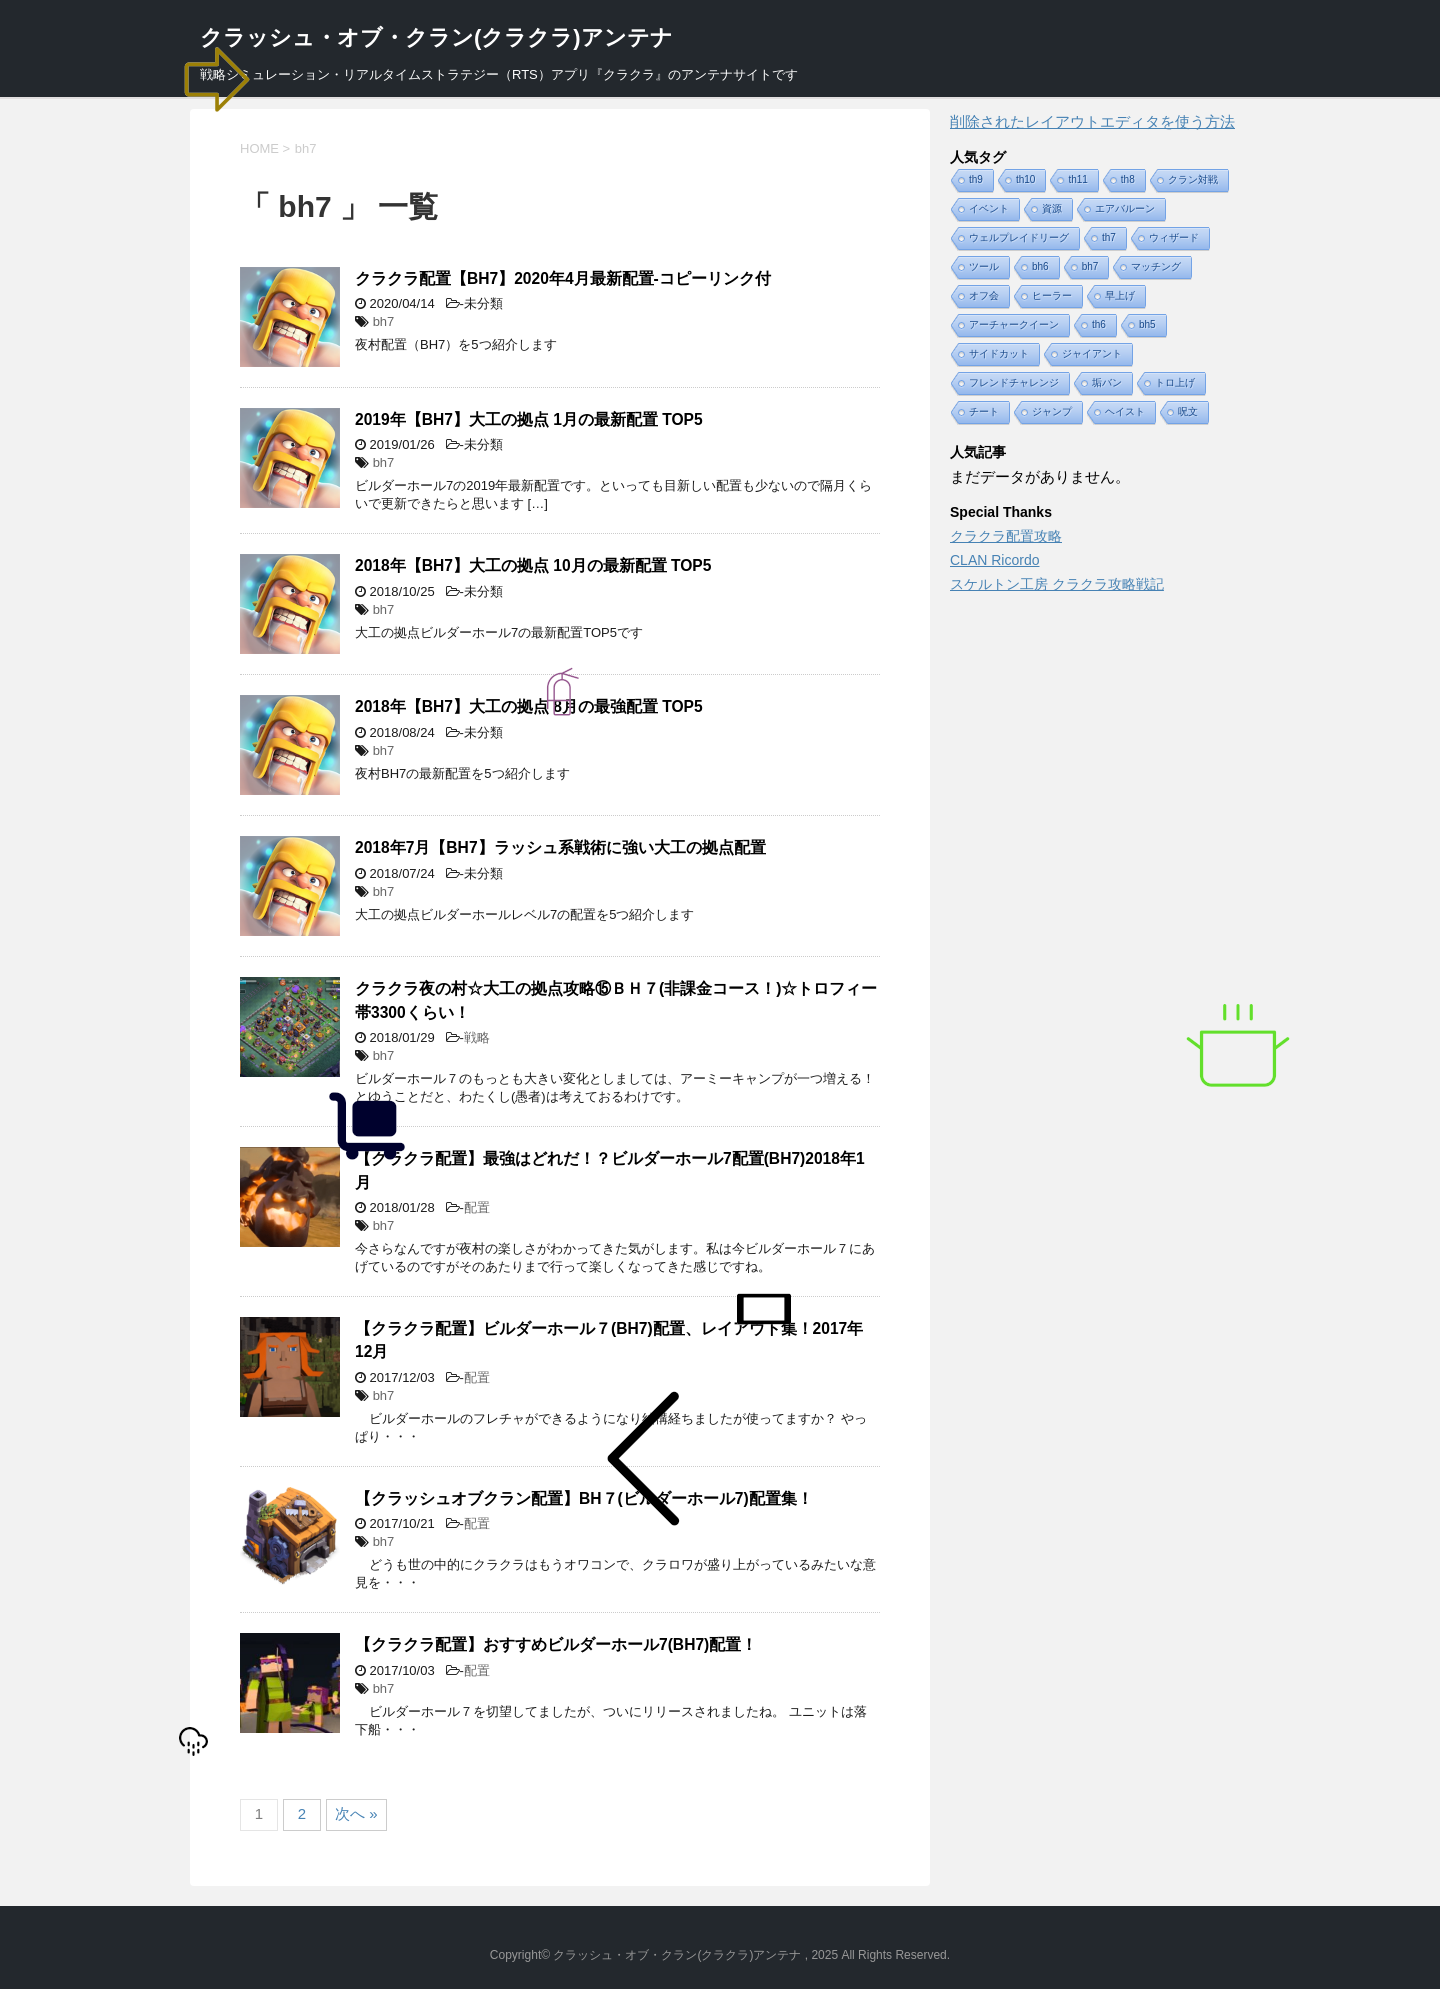 The width and height of the screenshot is (1440, 1989). What do you see at coordinates (193, 1741) in the screenshot?
I see `indicates light rain or drizzle in weather forecast` at bounding box center [193, 1741].